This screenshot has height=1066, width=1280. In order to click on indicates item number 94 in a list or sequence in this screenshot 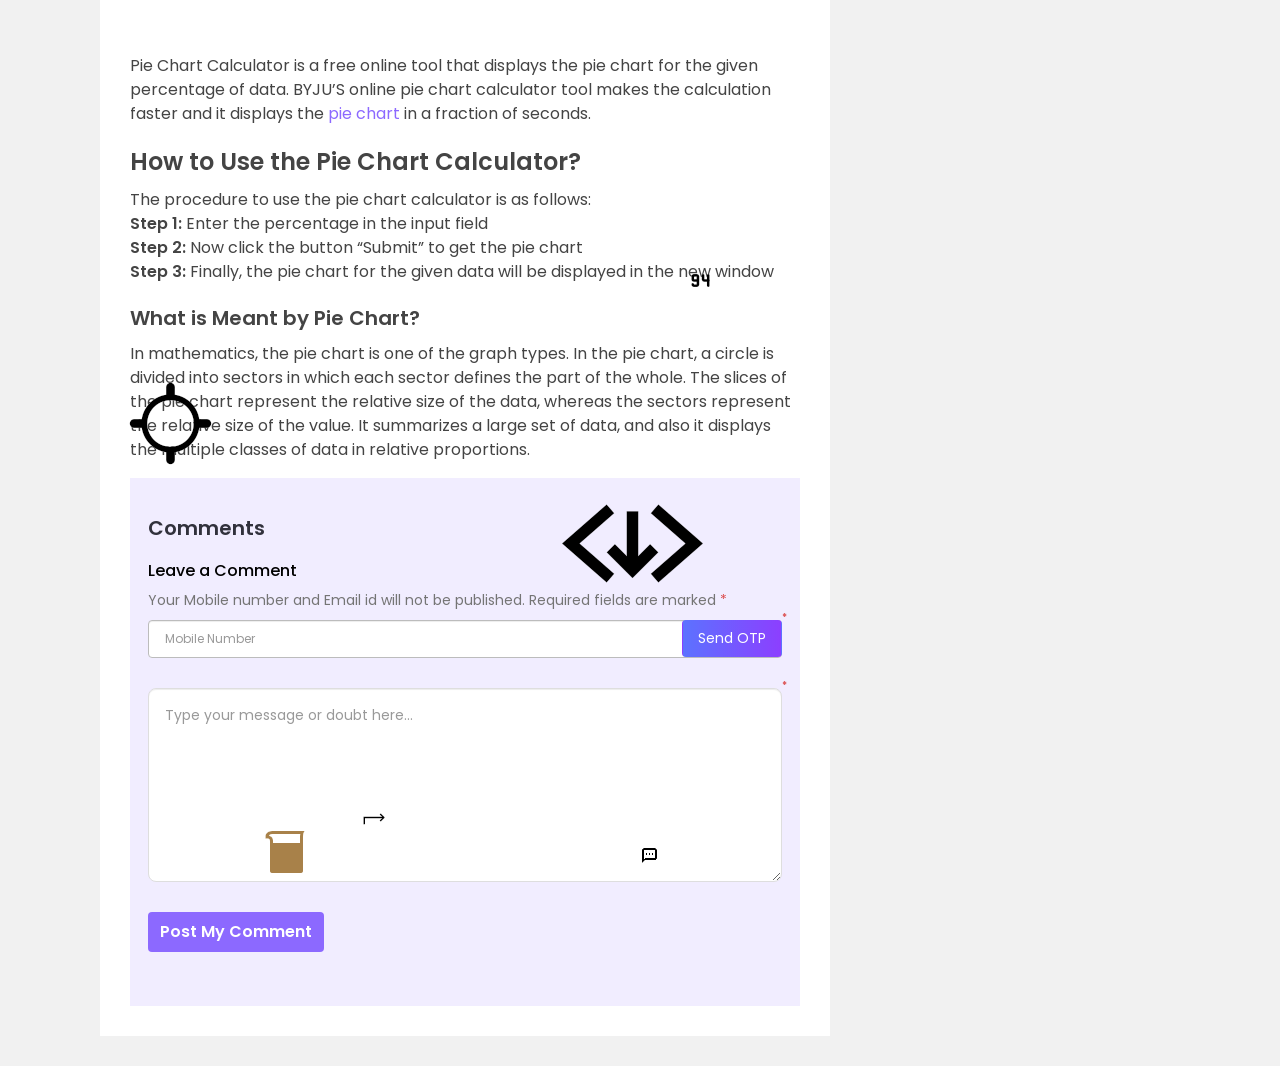, I will do `click(700, 280)`.